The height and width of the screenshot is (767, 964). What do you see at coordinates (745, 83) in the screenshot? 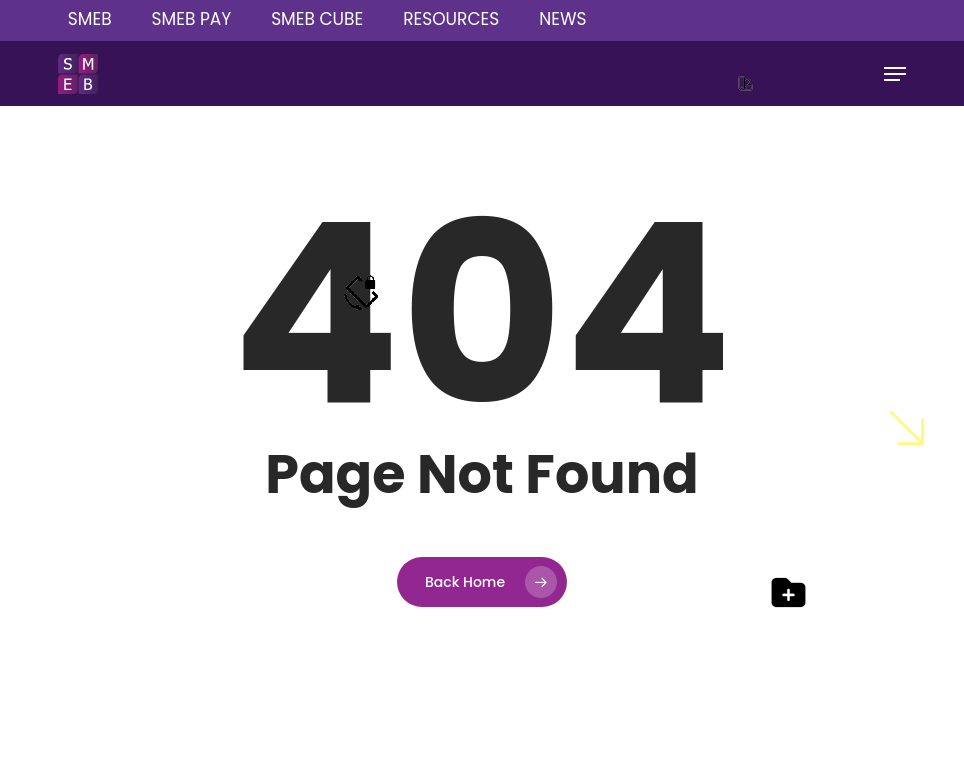
I see `select a color or theme` at bounding box center [745, 83].